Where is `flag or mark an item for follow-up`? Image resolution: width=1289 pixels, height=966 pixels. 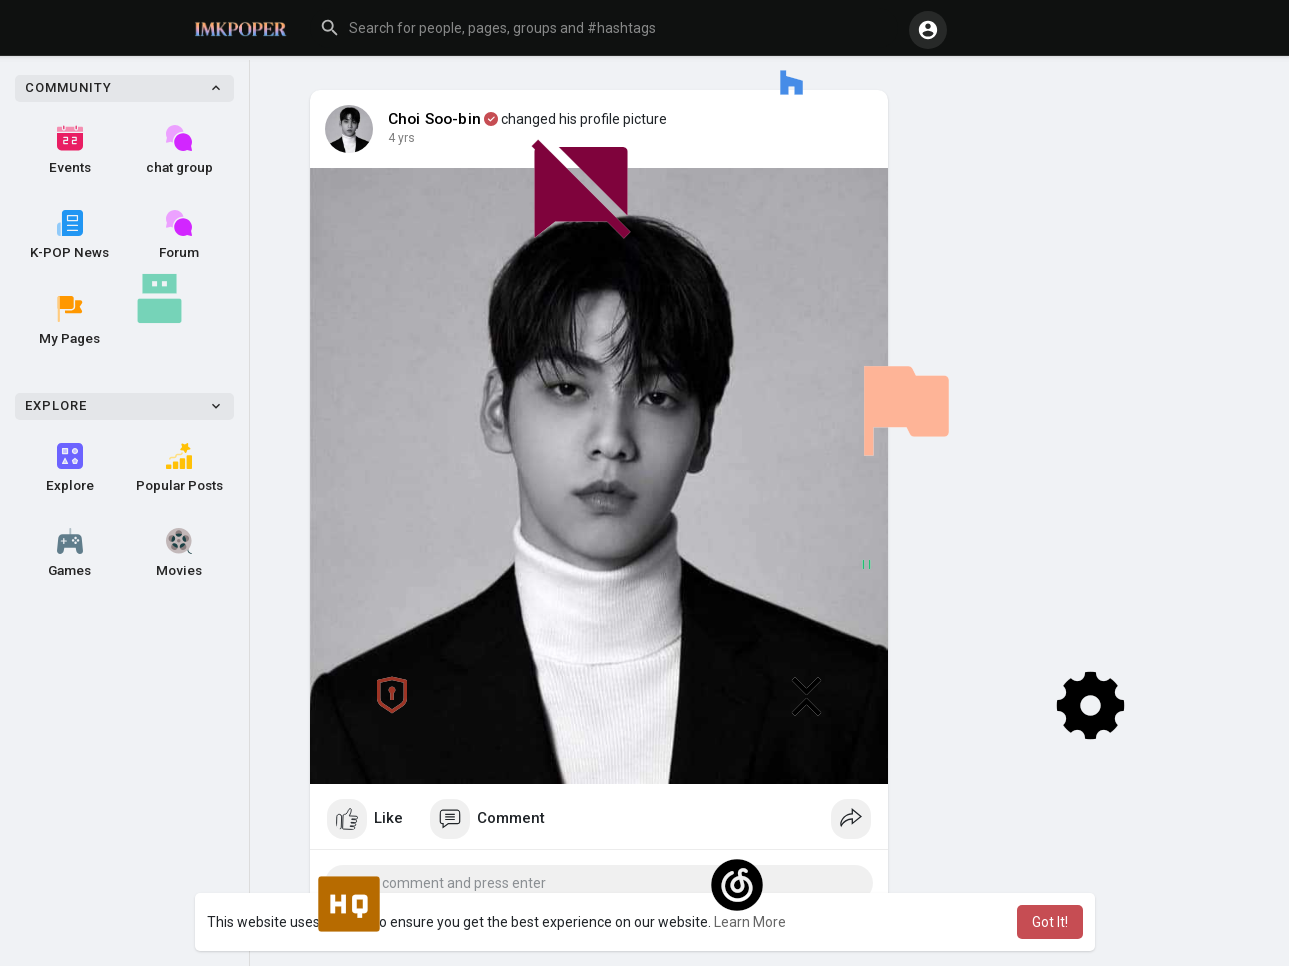
flag or mark an item for follow-up is located at coordinates (906, 408).